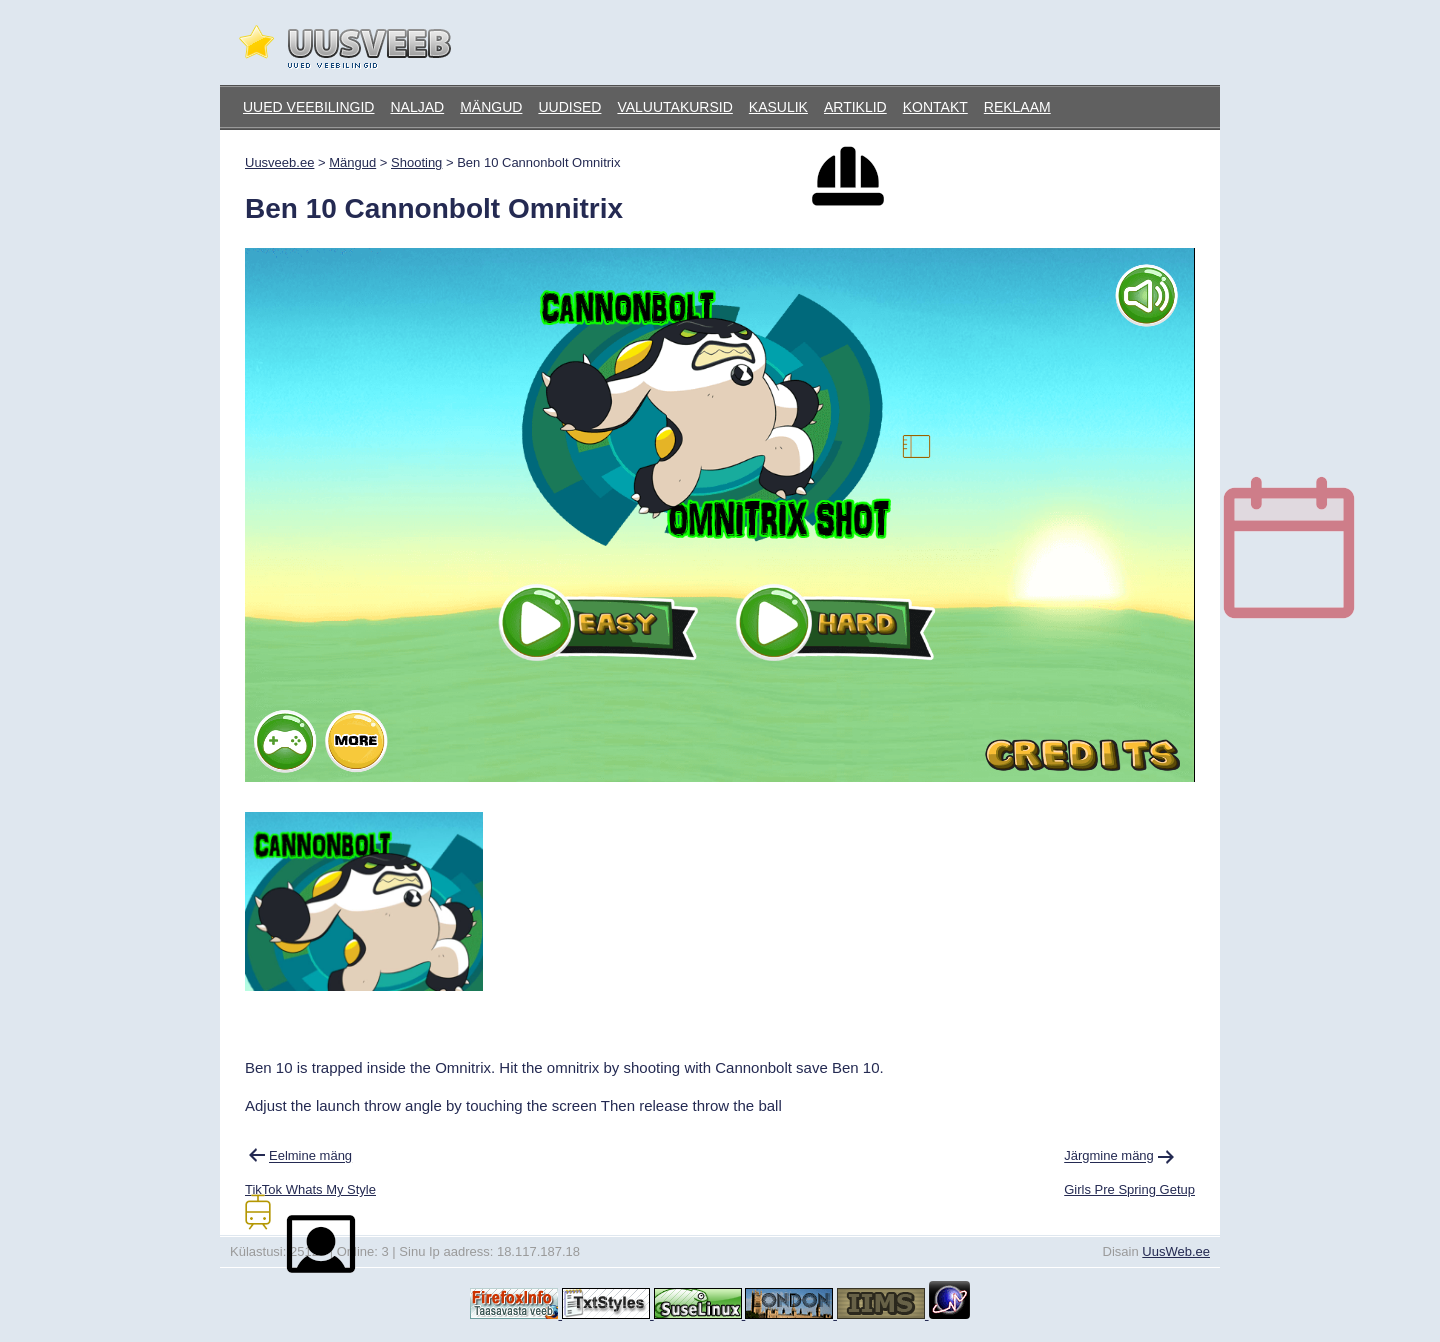  What do you see at coordinates (258, 1212) in the screenshot?
I see `access public transit or tram routes` at bounding box center [258, 1212].